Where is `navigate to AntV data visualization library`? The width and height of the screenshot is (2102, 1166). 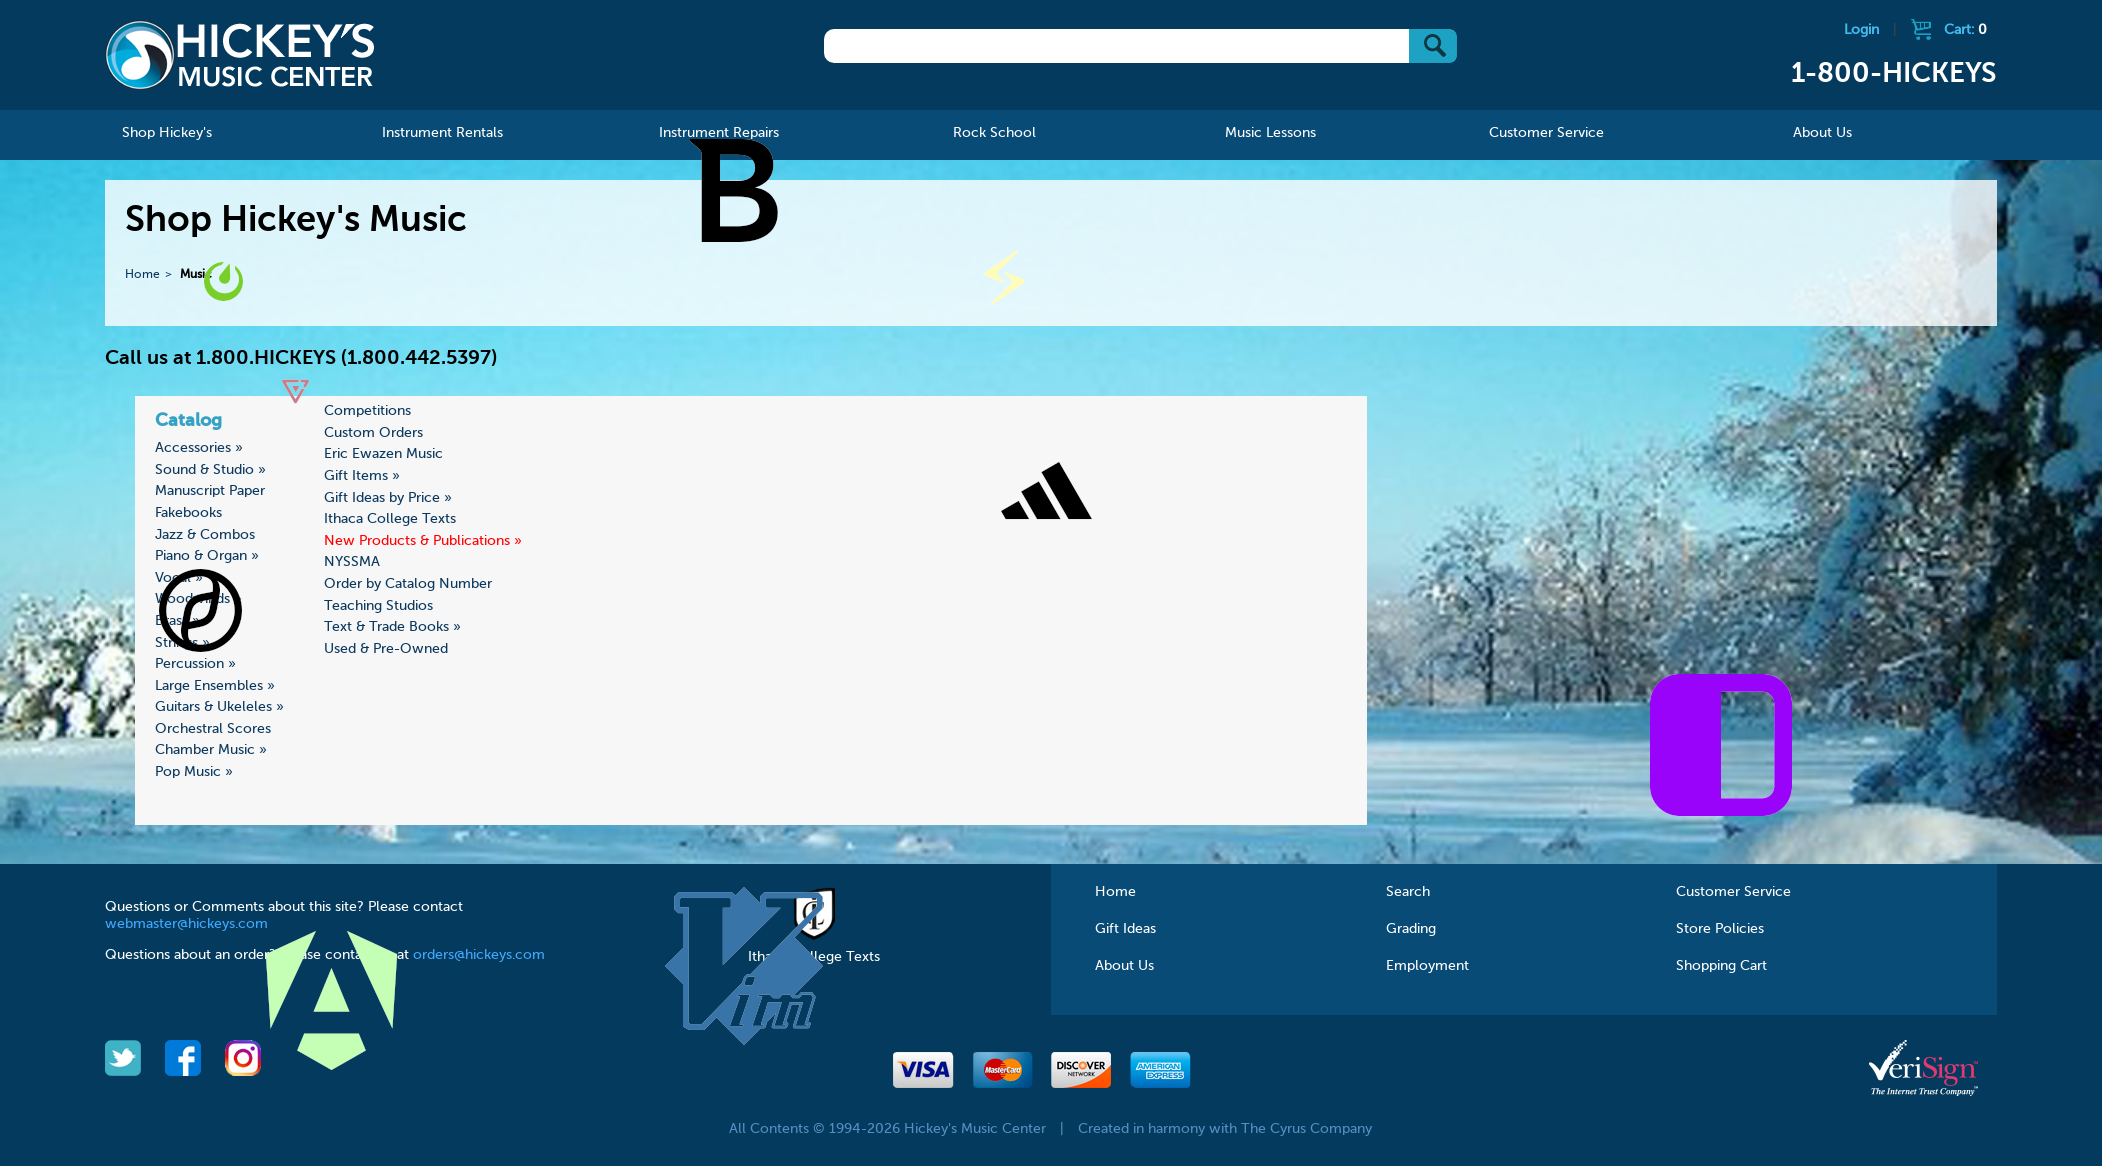 navigate to AntV data visualization library is located at coordinates (295, 391).